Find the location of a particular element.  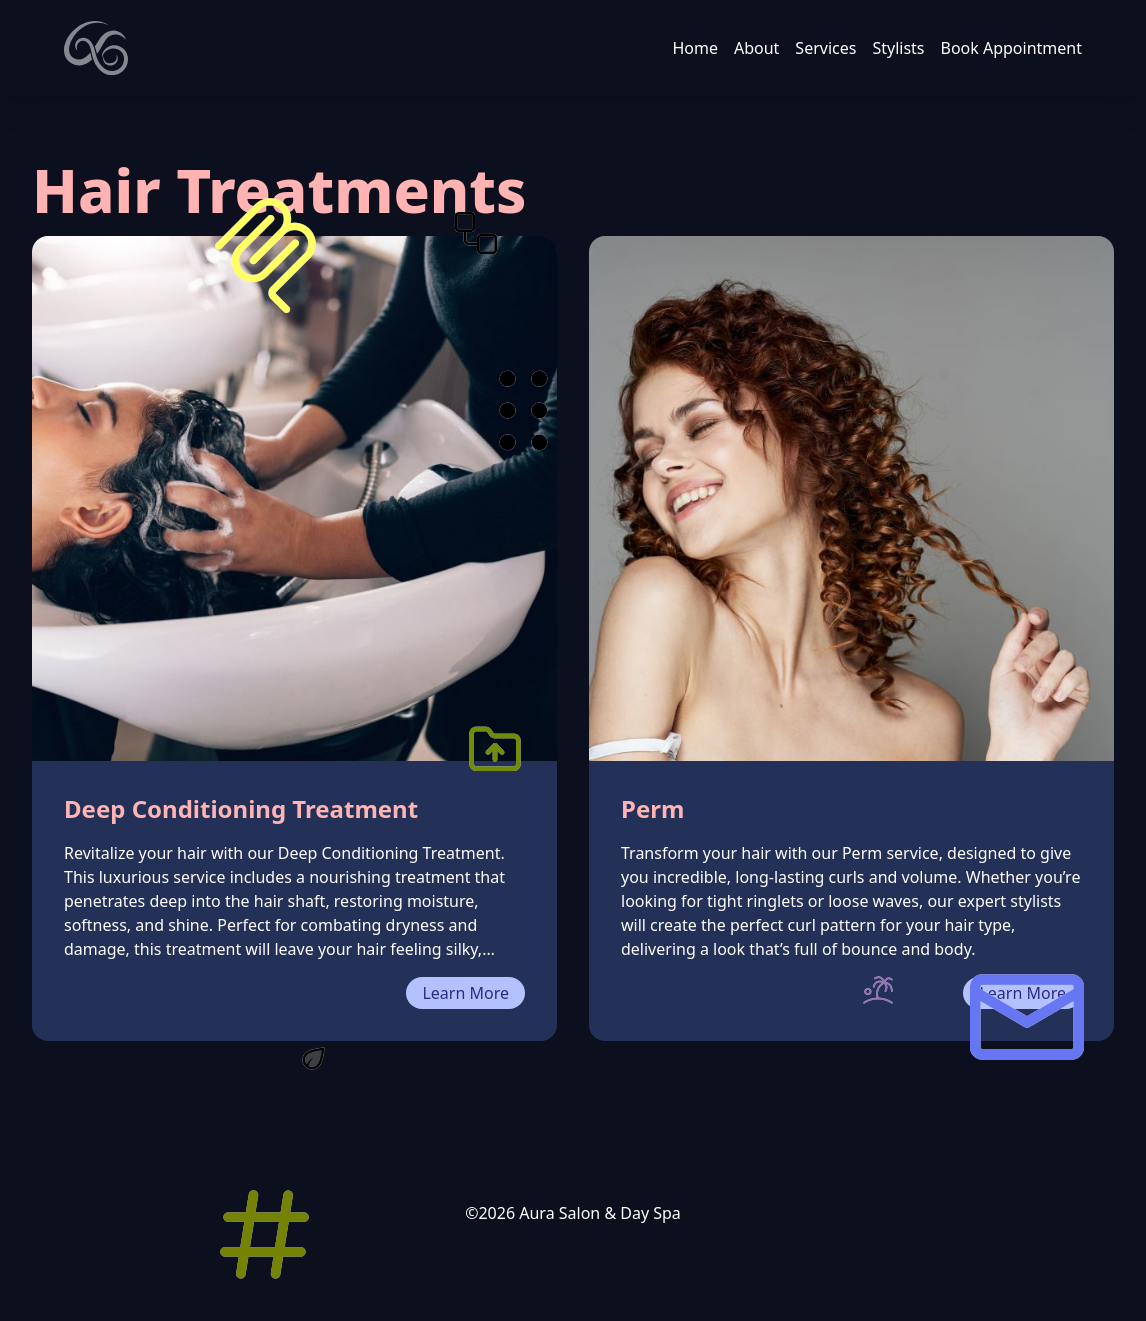

drag to reorder items in a list is located at coordinates (523, 410).